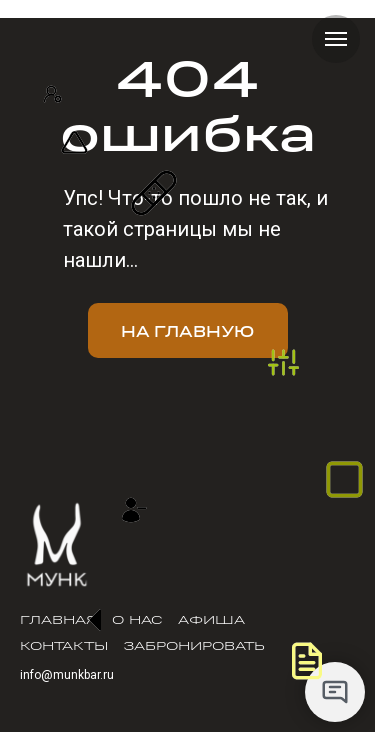  I want to click on adjust settings or preferences, so click(283, 362).